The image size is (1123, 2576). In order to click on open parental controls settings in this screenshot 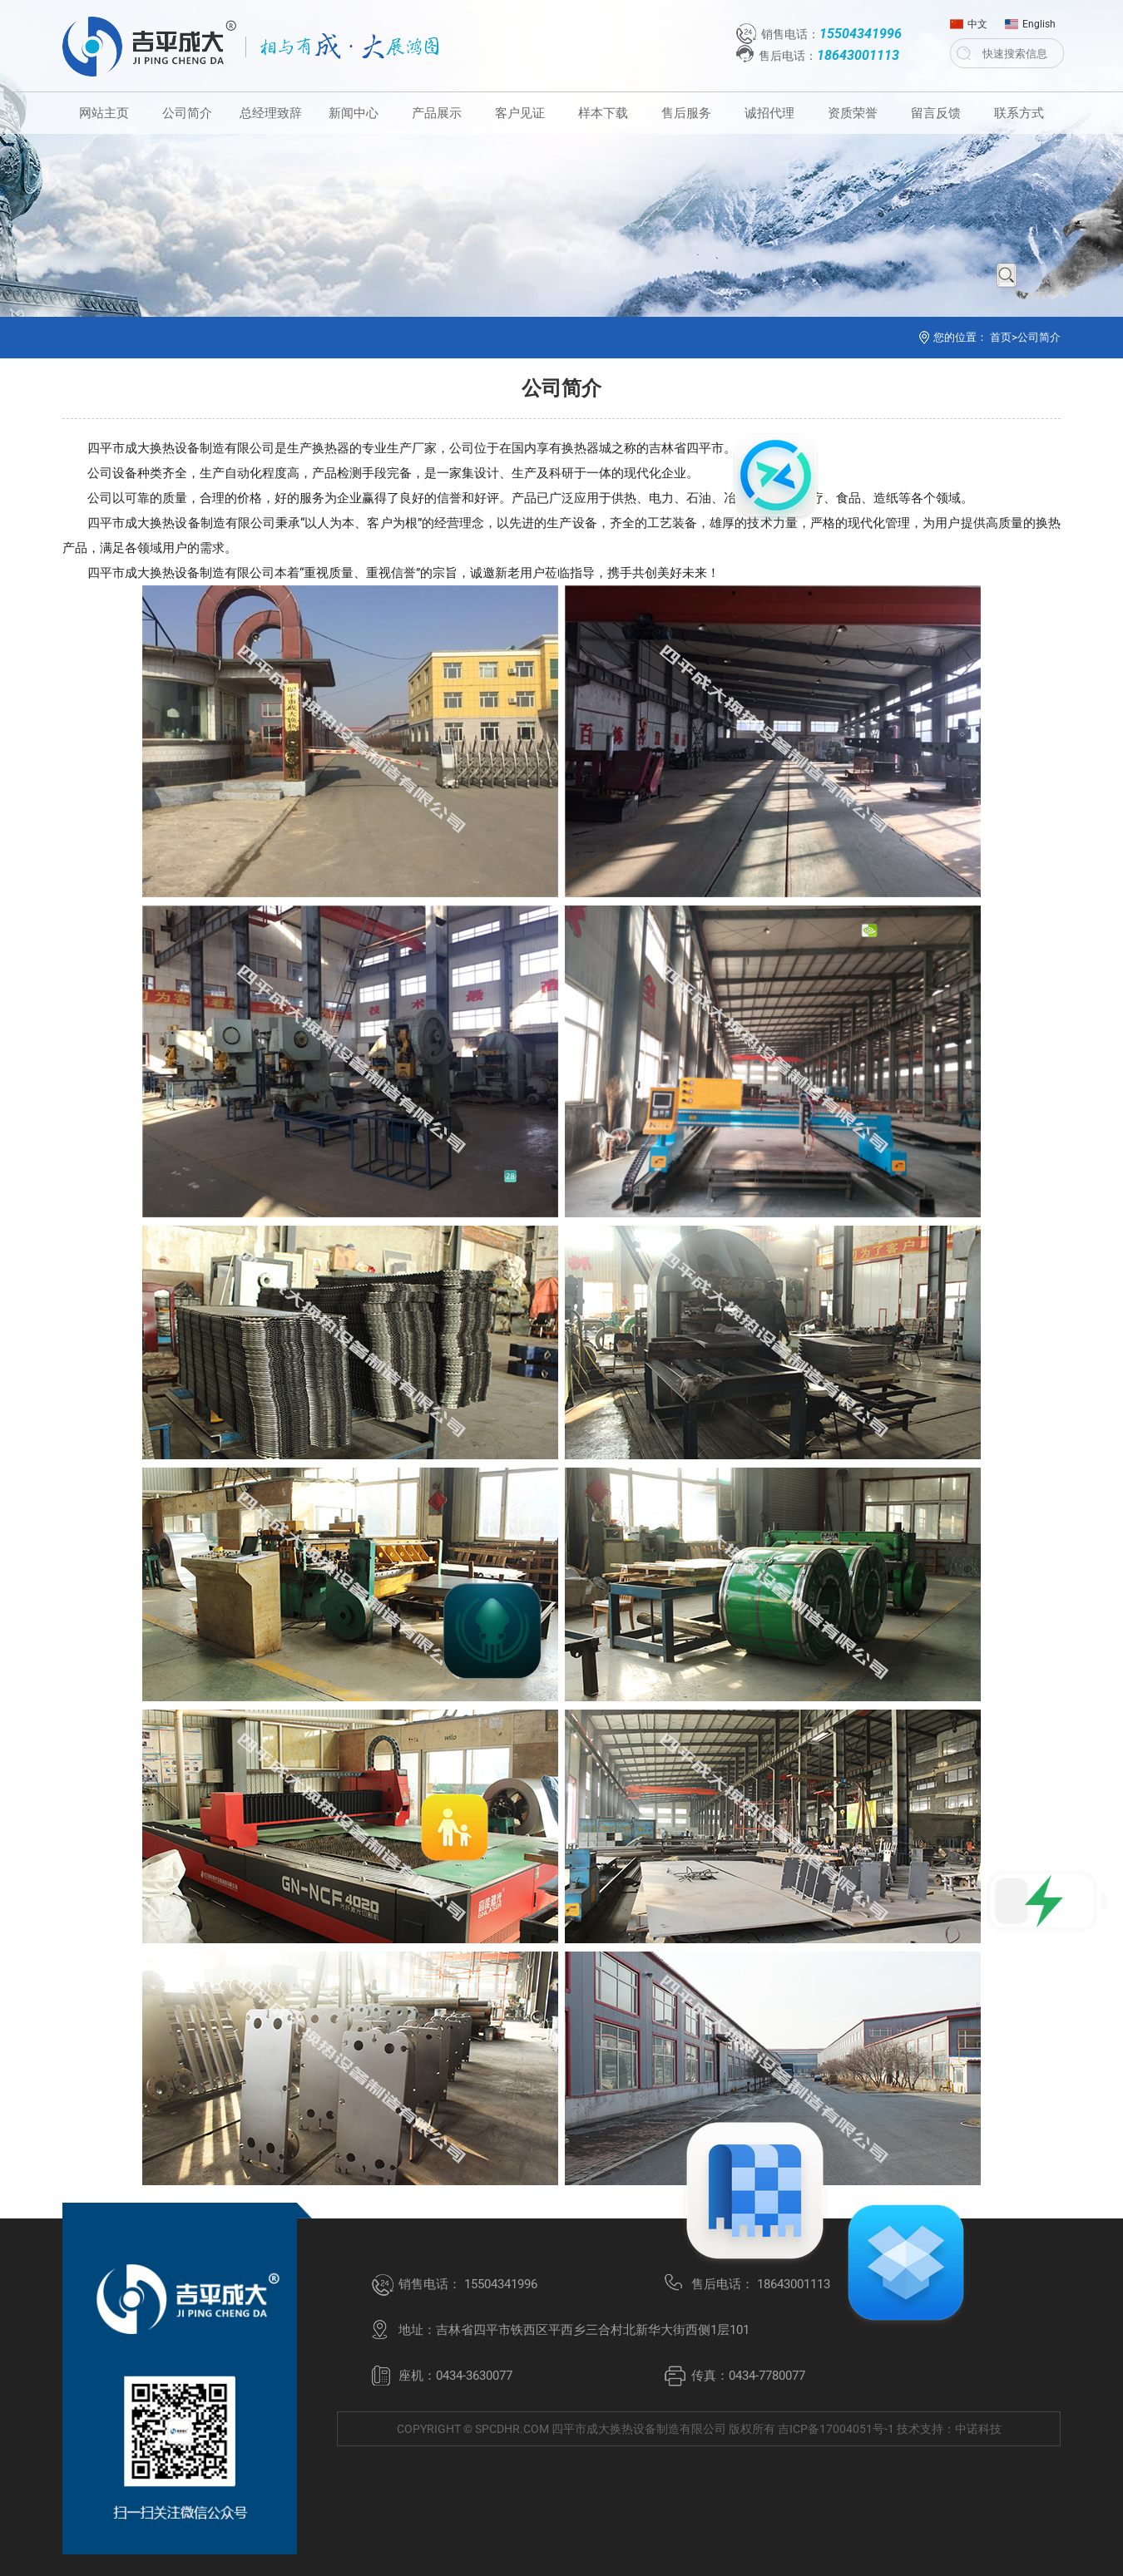, I will do `click(454, 1827)`.